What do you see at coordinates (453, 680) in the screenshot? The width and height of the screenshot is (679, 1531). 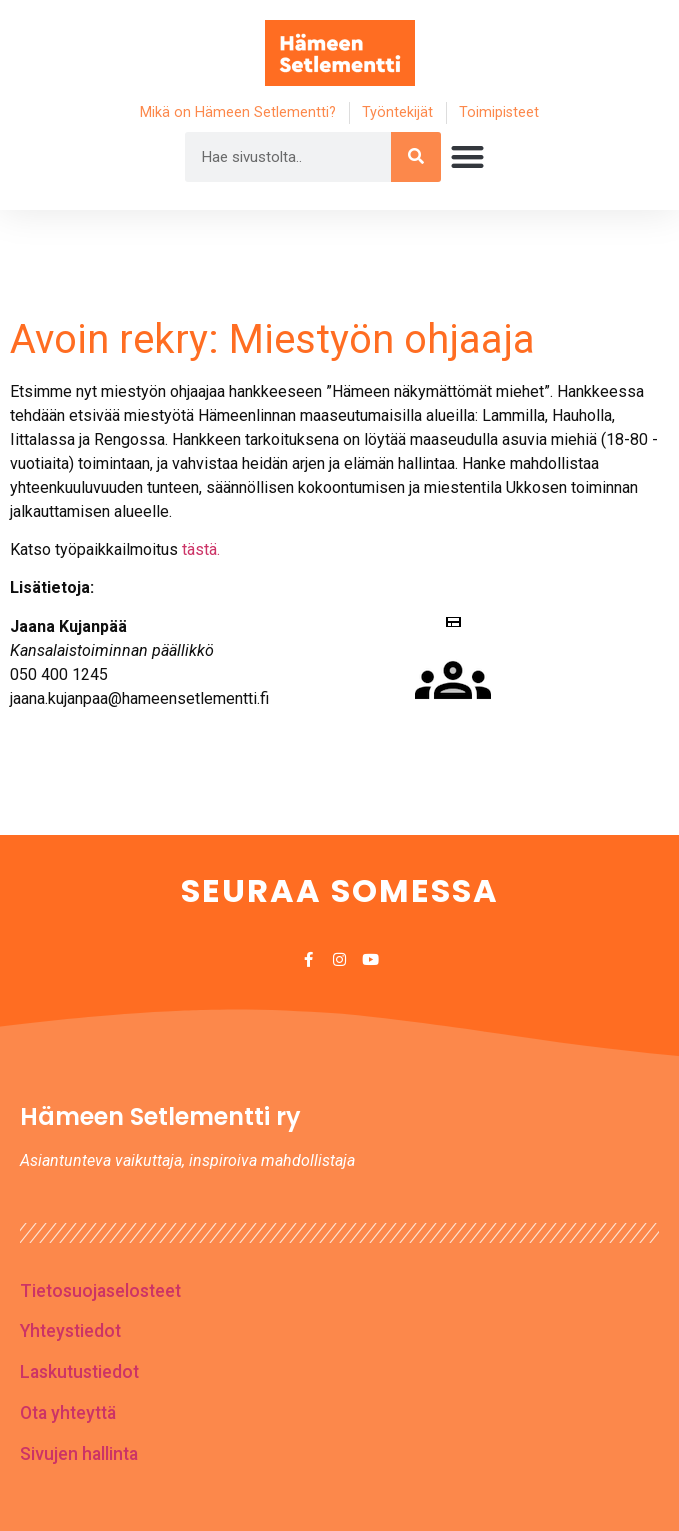 I see `view or manage groups` at bounding box center [453, 680].